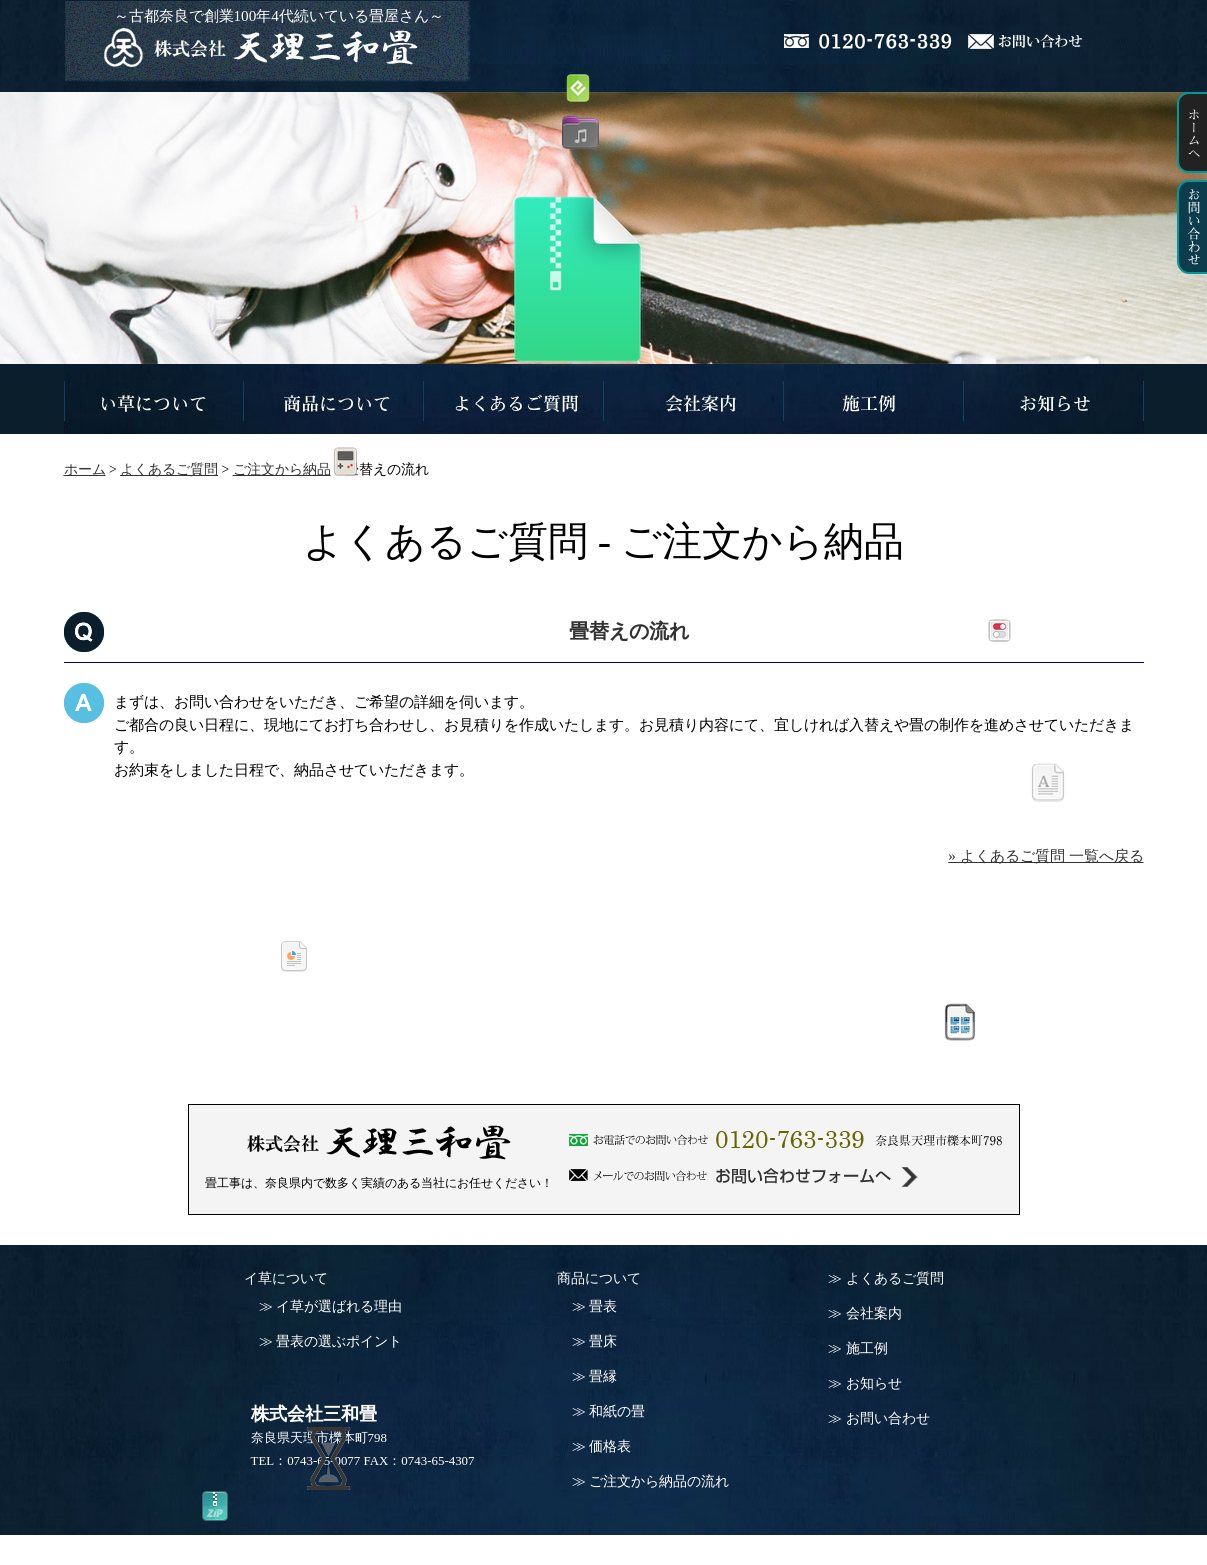 This screenshot has width=1207, height=1565. What do you see at coordinates (330, 1458) in the screenshot?
I see `access screen time settings` at bounding box center [330, 1458].